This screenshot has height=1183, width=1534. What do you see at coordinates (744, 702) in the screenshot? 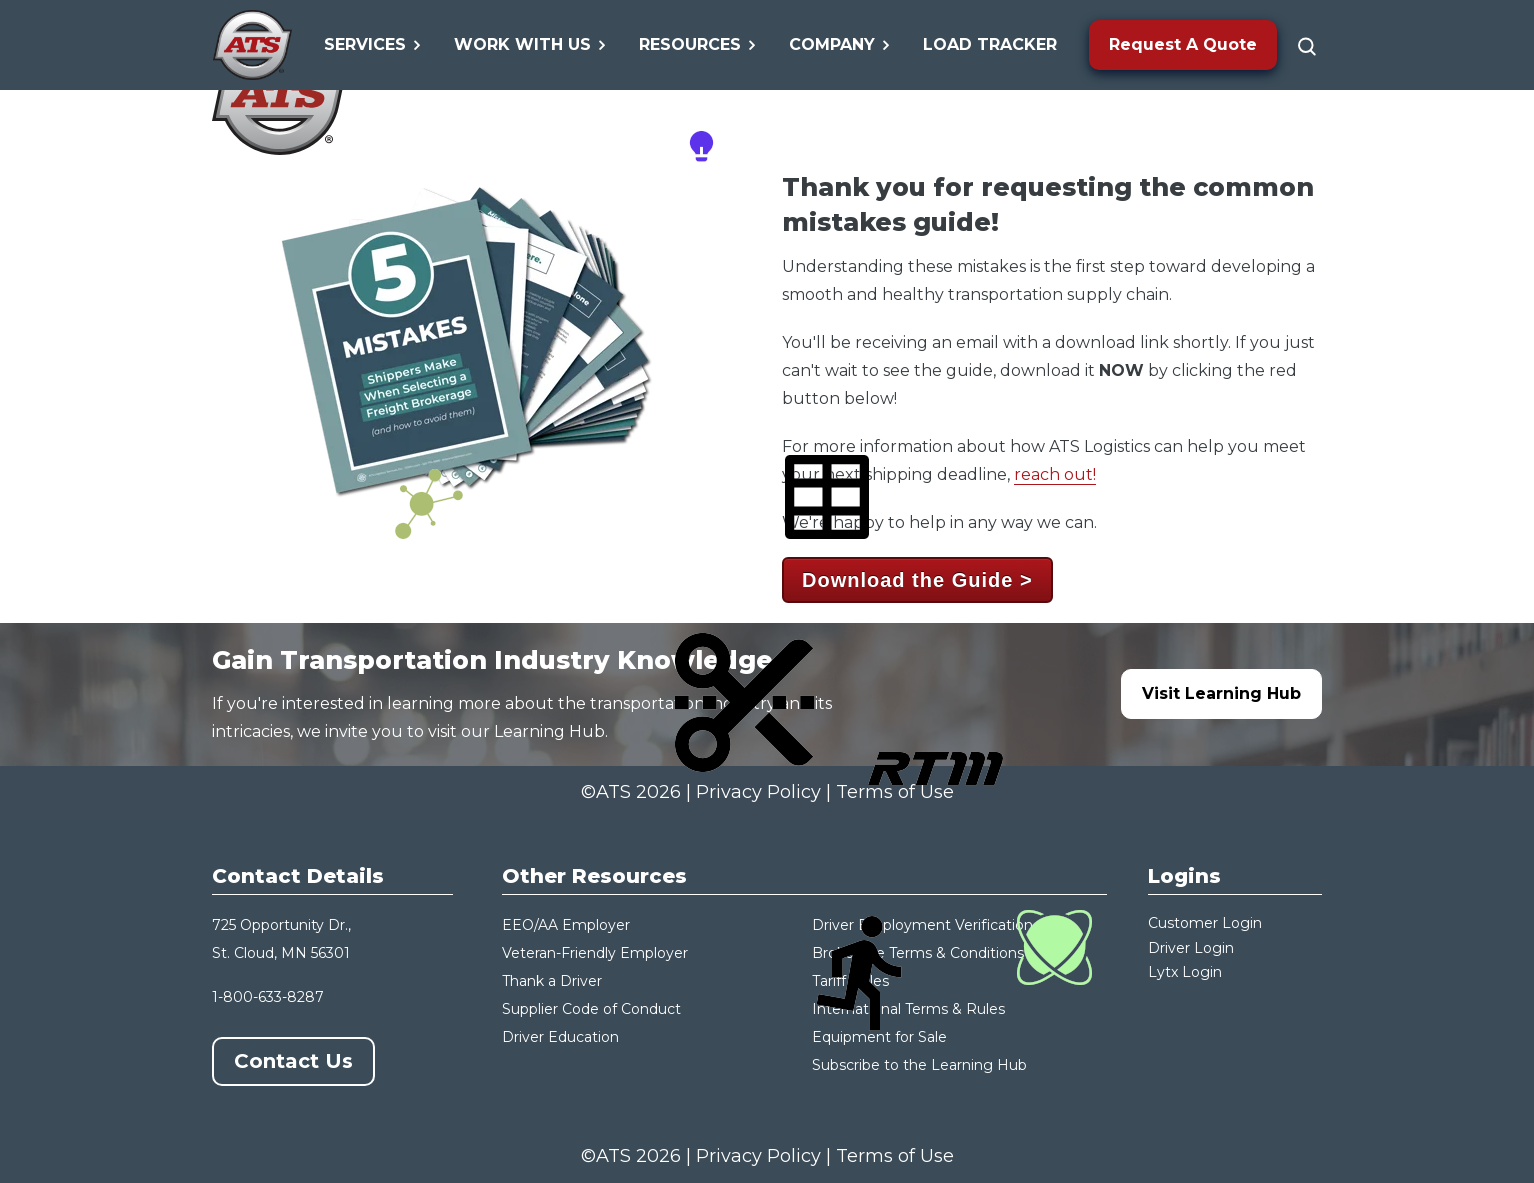
I see `cut selected content to clipboard` at bounding box center [744, 702].